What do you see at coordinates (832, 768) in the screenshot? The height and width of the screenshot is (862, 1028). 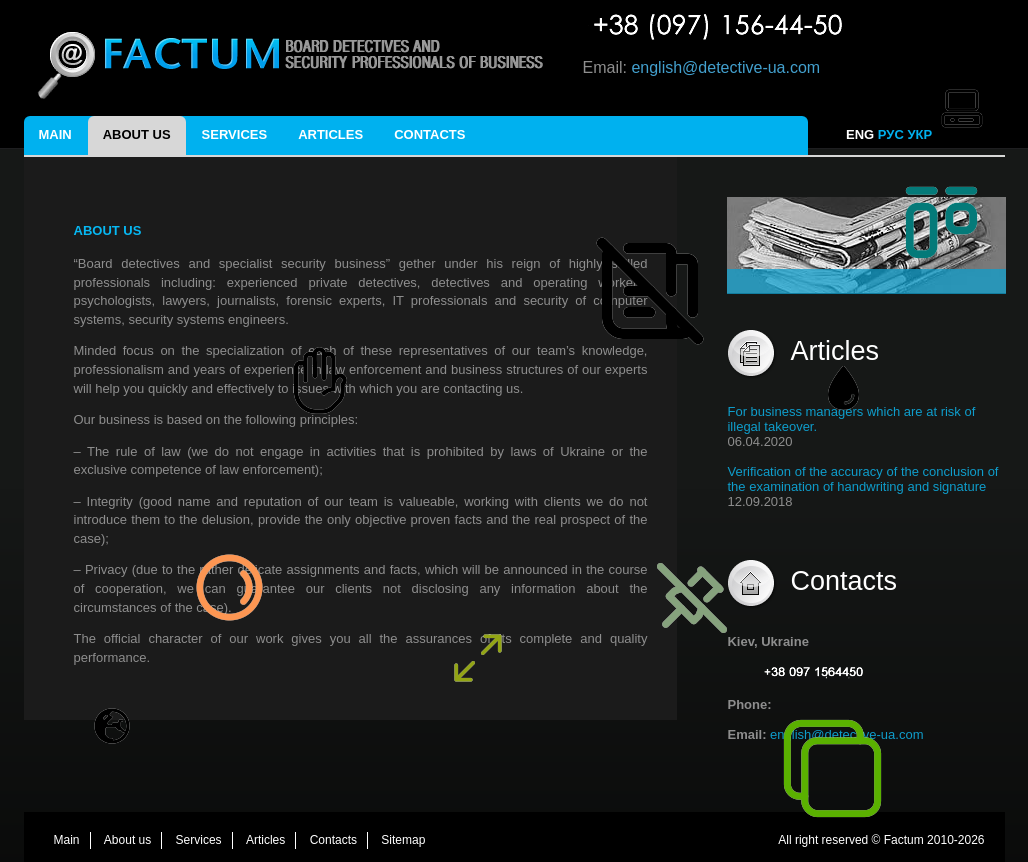 I see `copy to clipboard` at bounding box center [832, 768].